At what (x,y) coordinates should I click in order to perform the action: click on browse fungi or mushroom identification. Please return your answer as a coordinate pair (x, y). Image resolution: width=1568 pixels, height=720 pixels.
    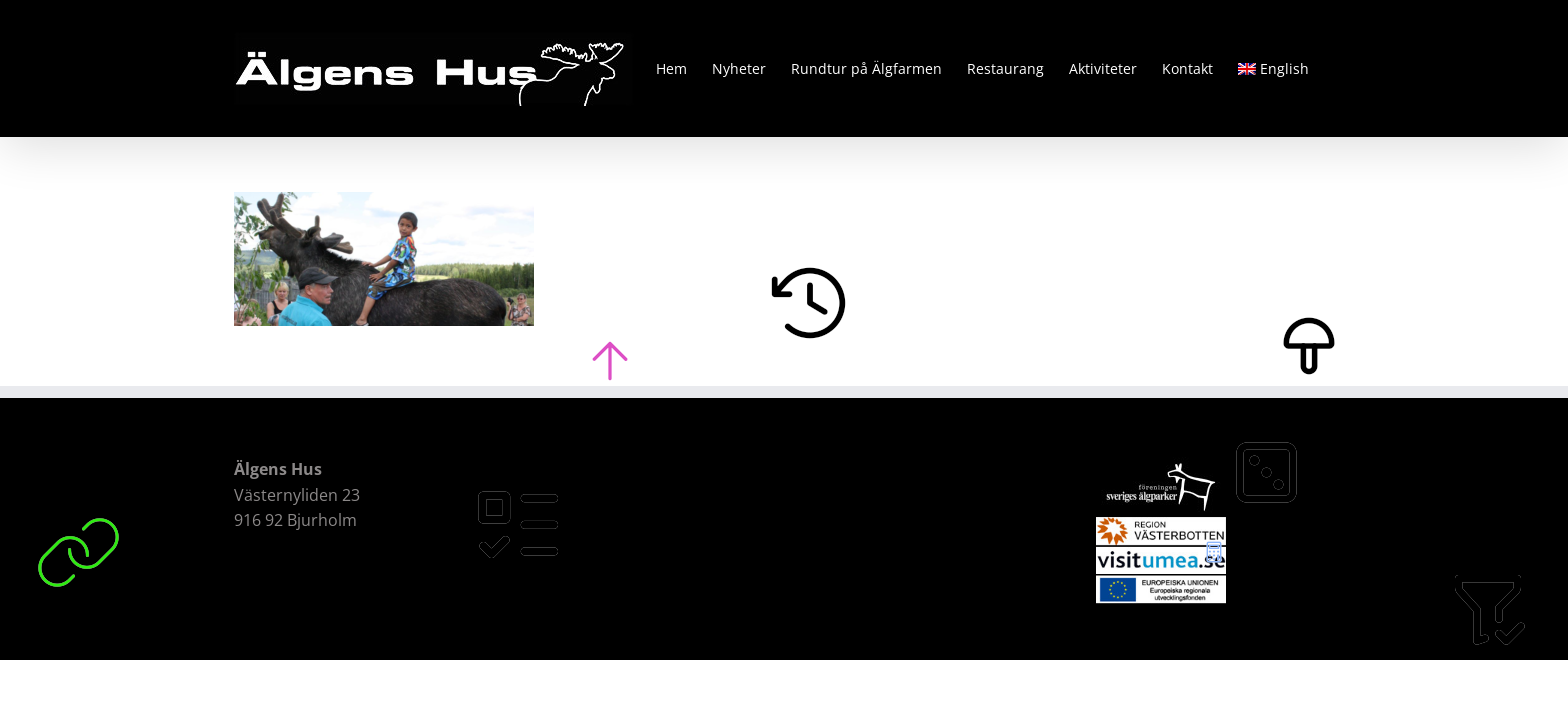
    Looking at the image, I should click on (1309, 346).